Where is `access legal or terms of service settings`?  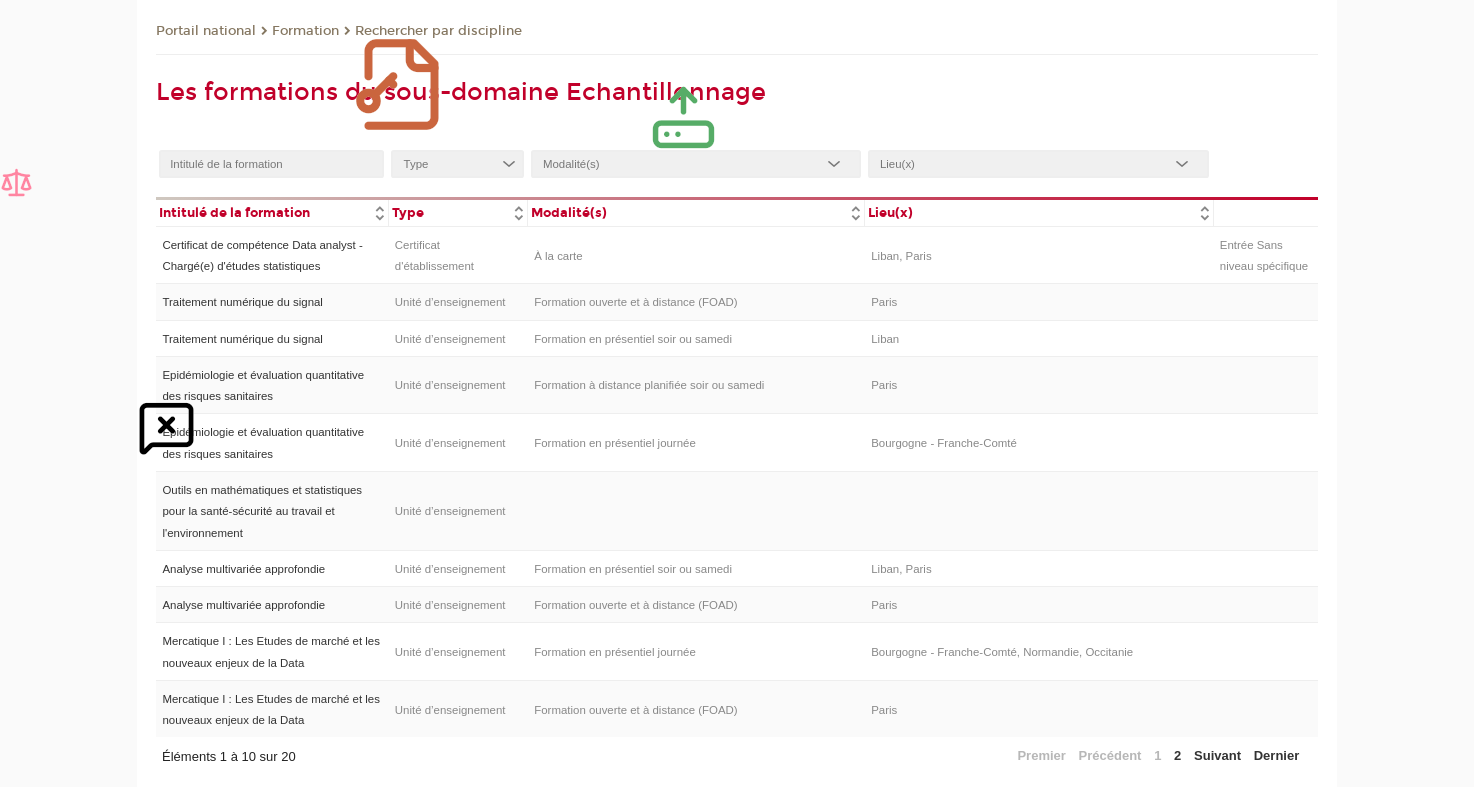 access legal or terms of service settings is located at coordinates (16, 182).